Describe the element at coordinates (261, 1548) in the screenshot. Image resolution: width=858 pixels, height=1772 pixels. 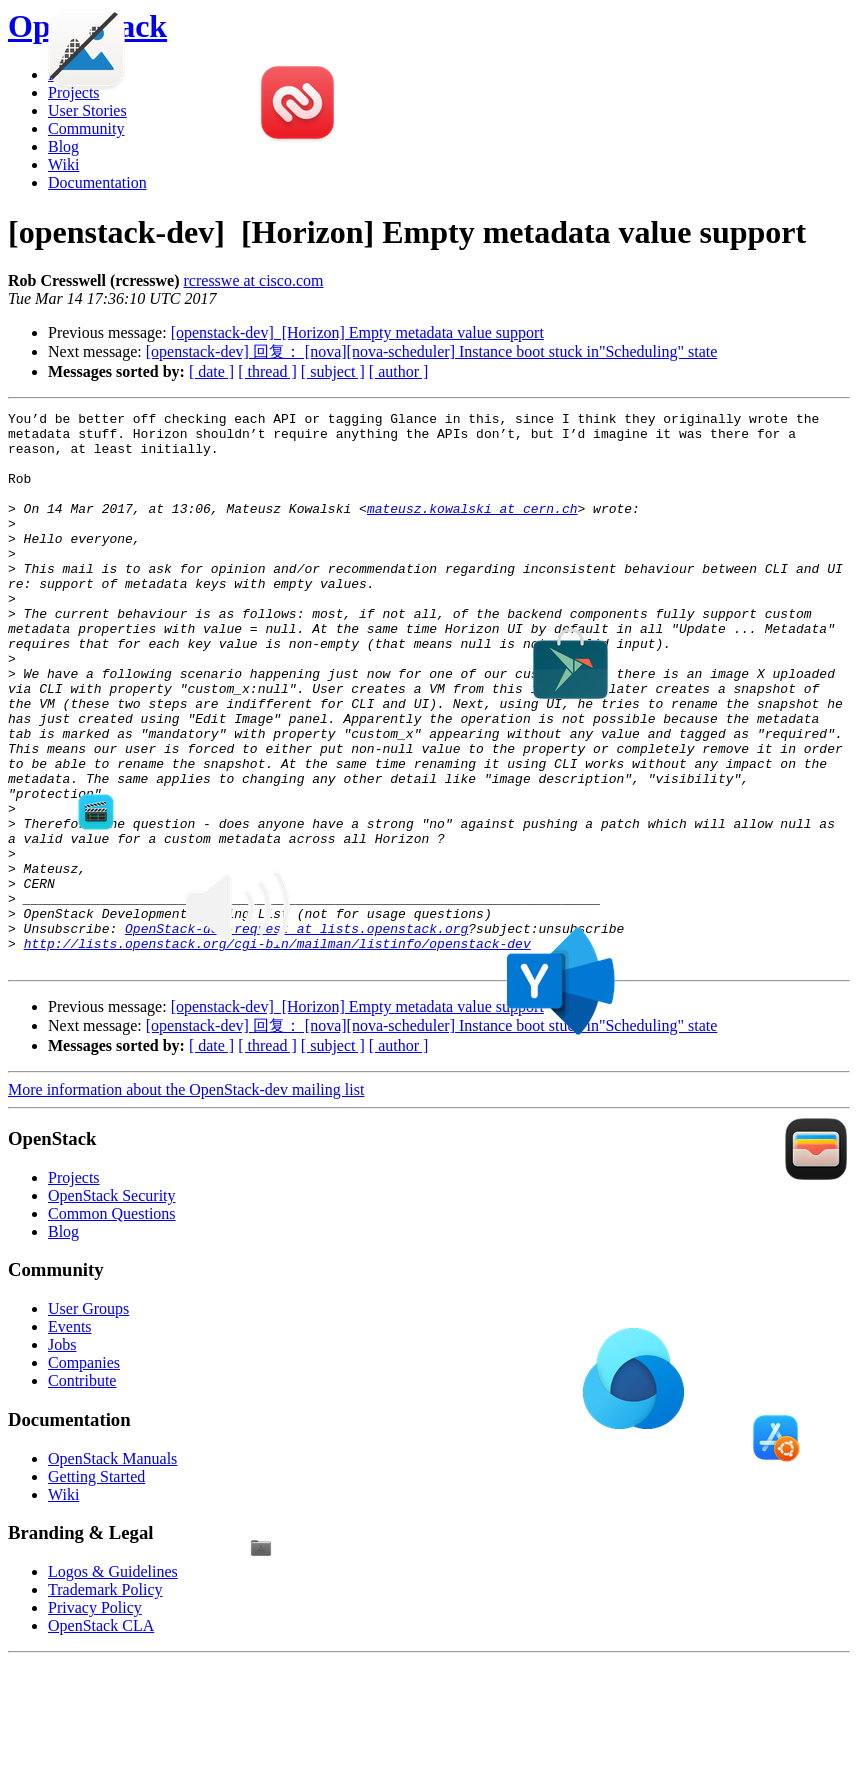
I see `open templates folder` at that location.